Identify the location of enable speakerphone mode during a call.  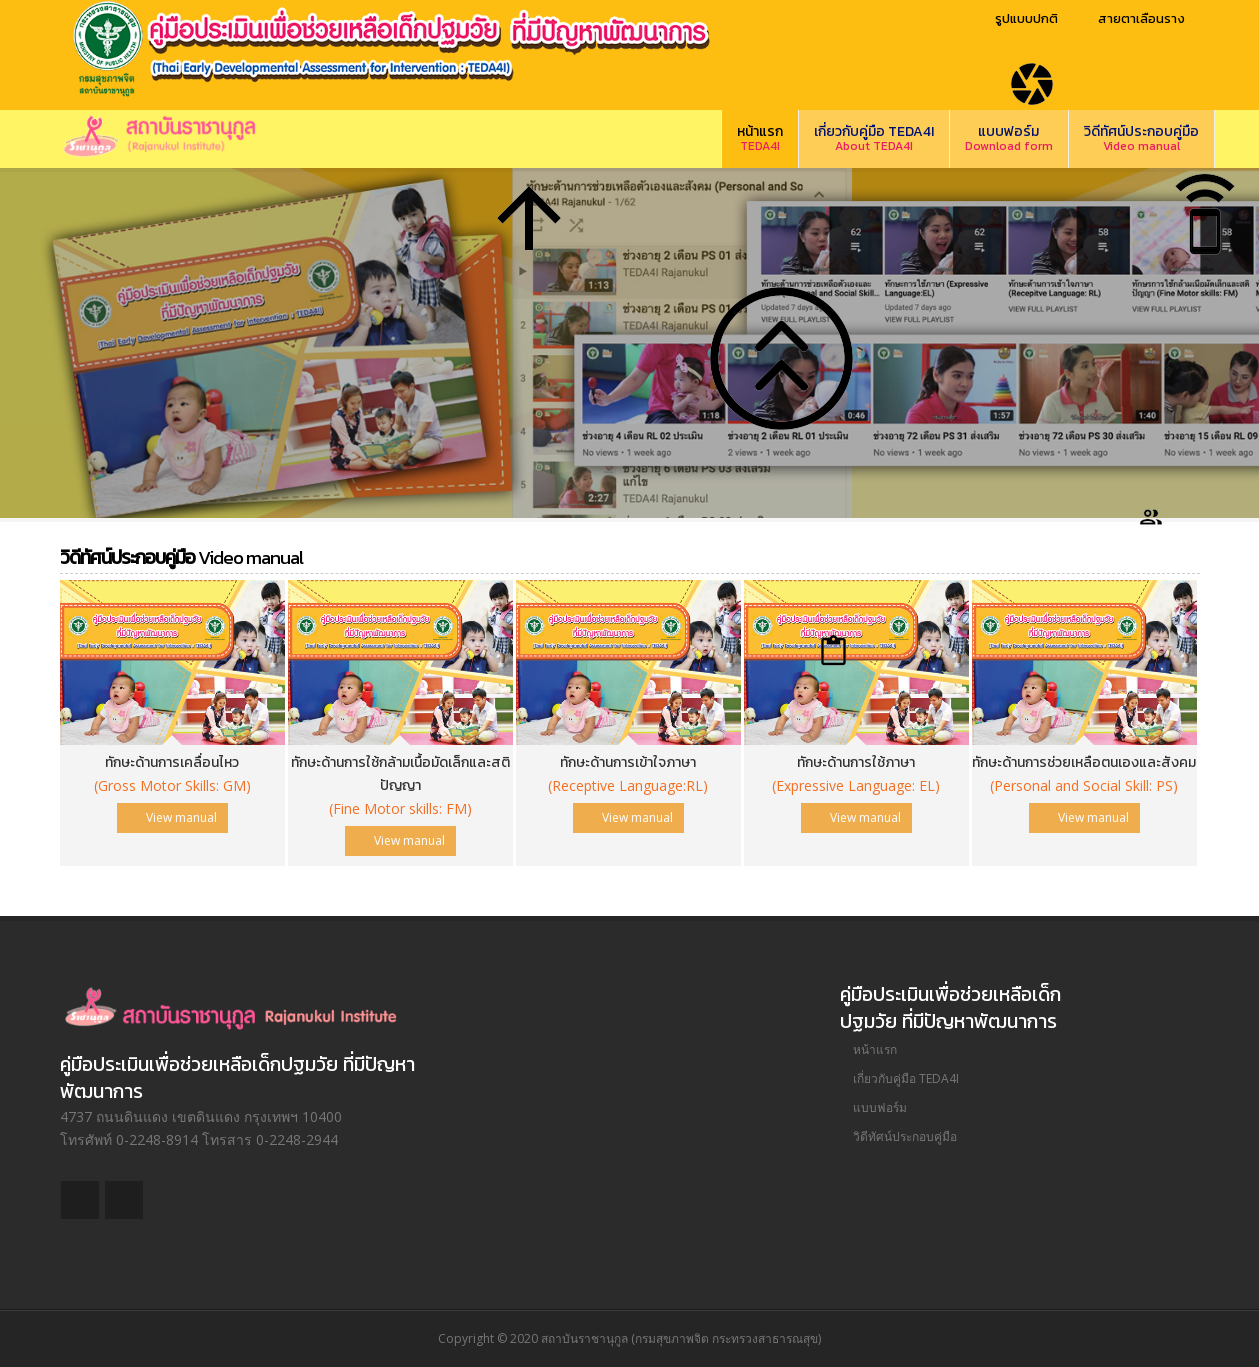
(1205, 216).